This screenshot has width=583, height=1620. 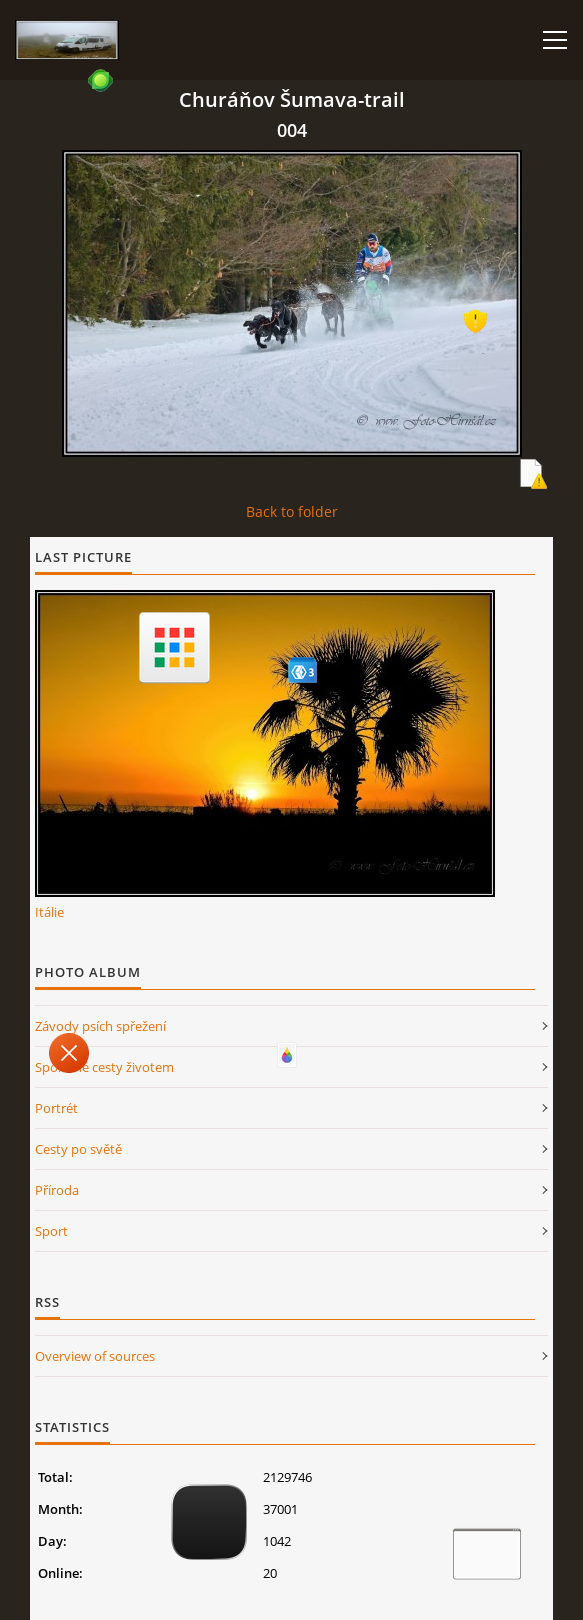 I want to click on open a new window, so click(x=487, y=1554).